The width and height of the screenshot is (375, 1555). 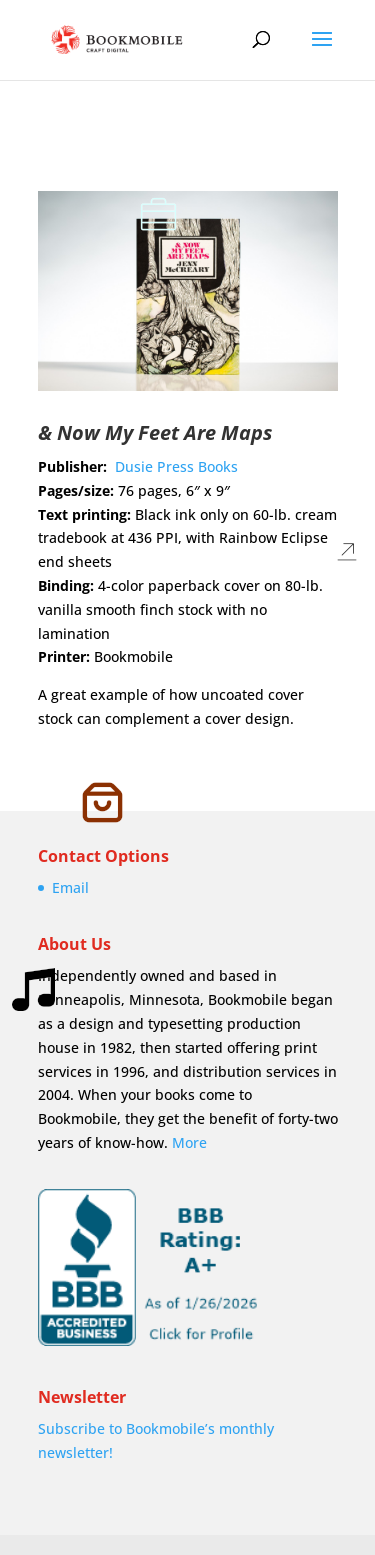 What do you see at coordinates (158, 215) in the screenshot?
I see `access work or business documents` at bounding box center [158, 215].